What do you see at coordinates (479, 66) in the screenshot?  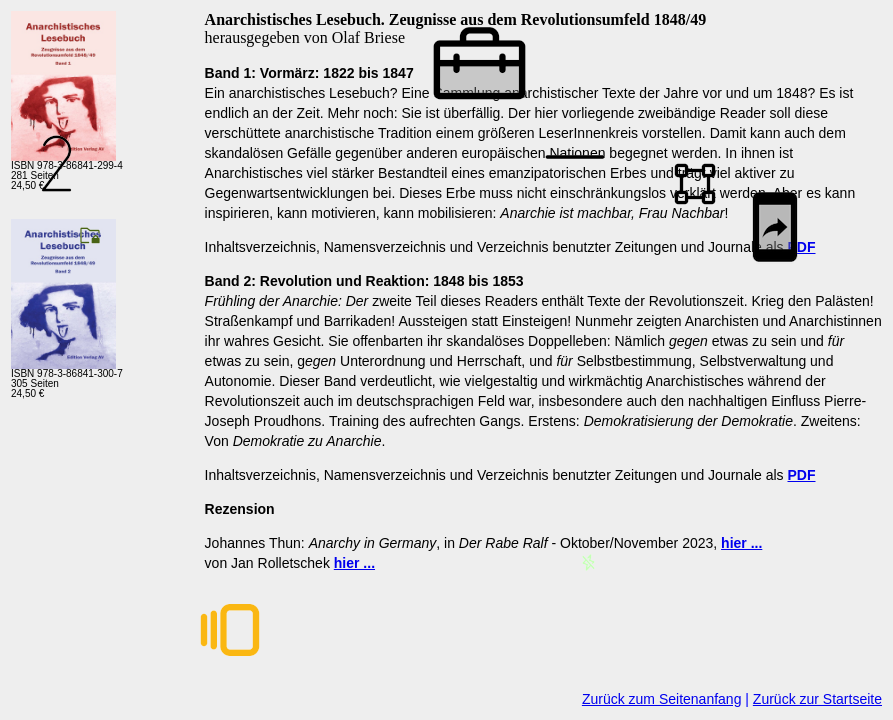 I see `access tools and settings` at bounding box center [479, 66].